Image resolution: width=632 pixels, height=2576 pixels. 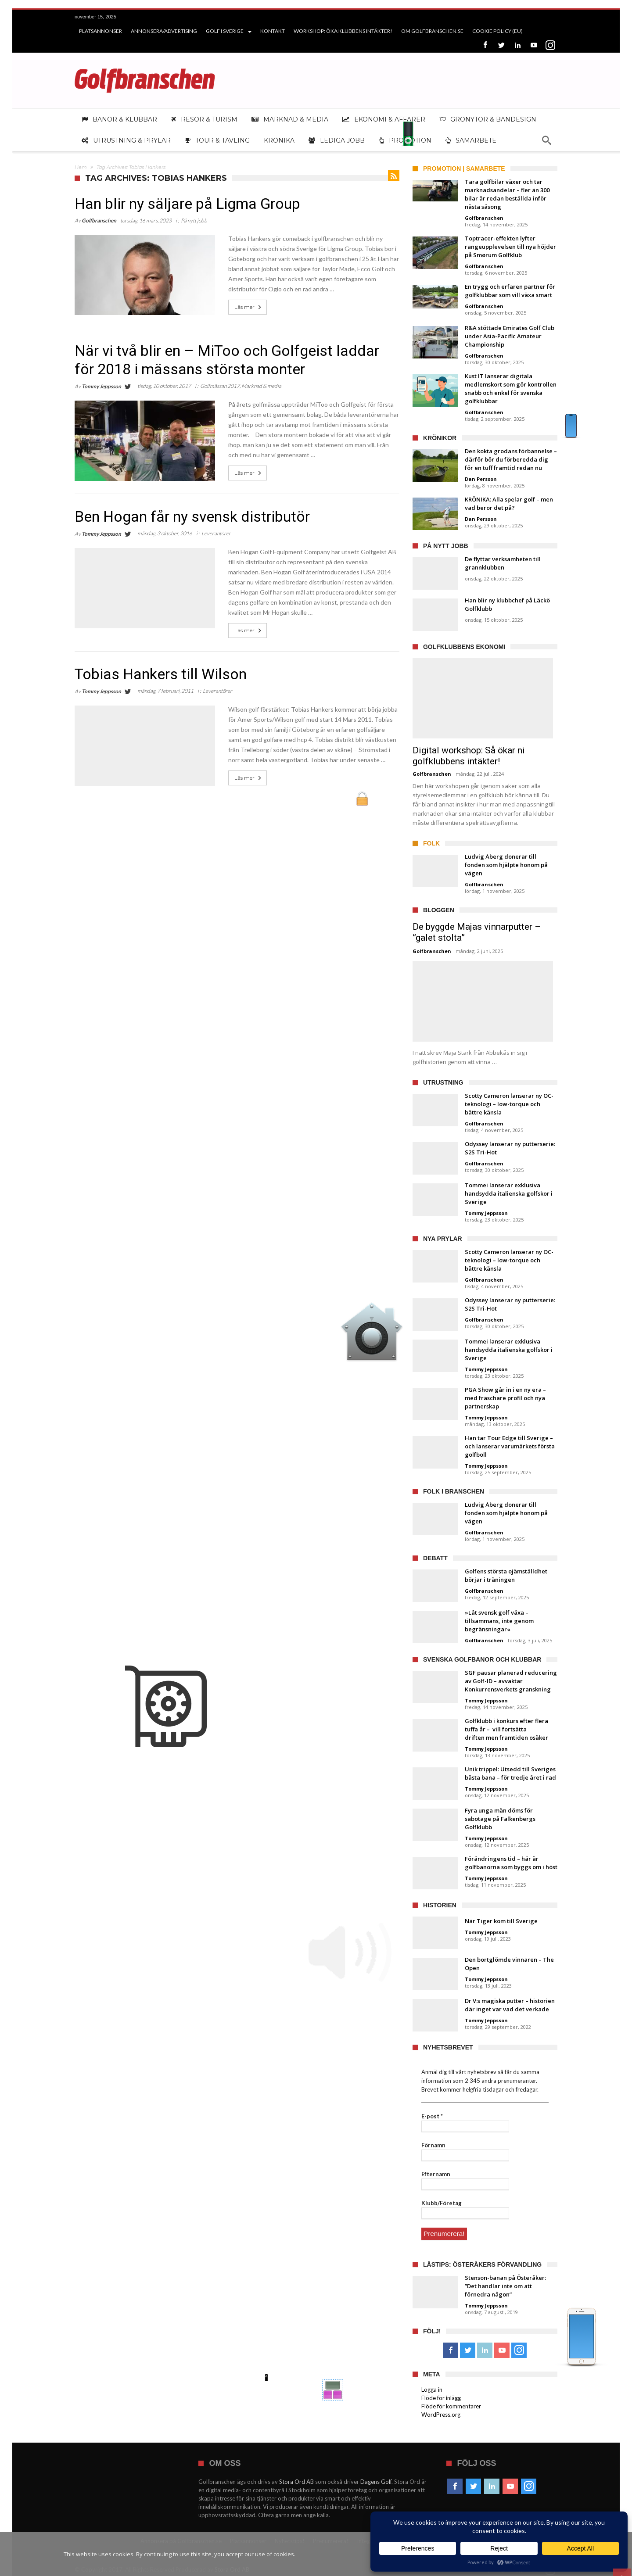 I want to click on access FileVault disk encryption settings, so click(x=372, y=1331).